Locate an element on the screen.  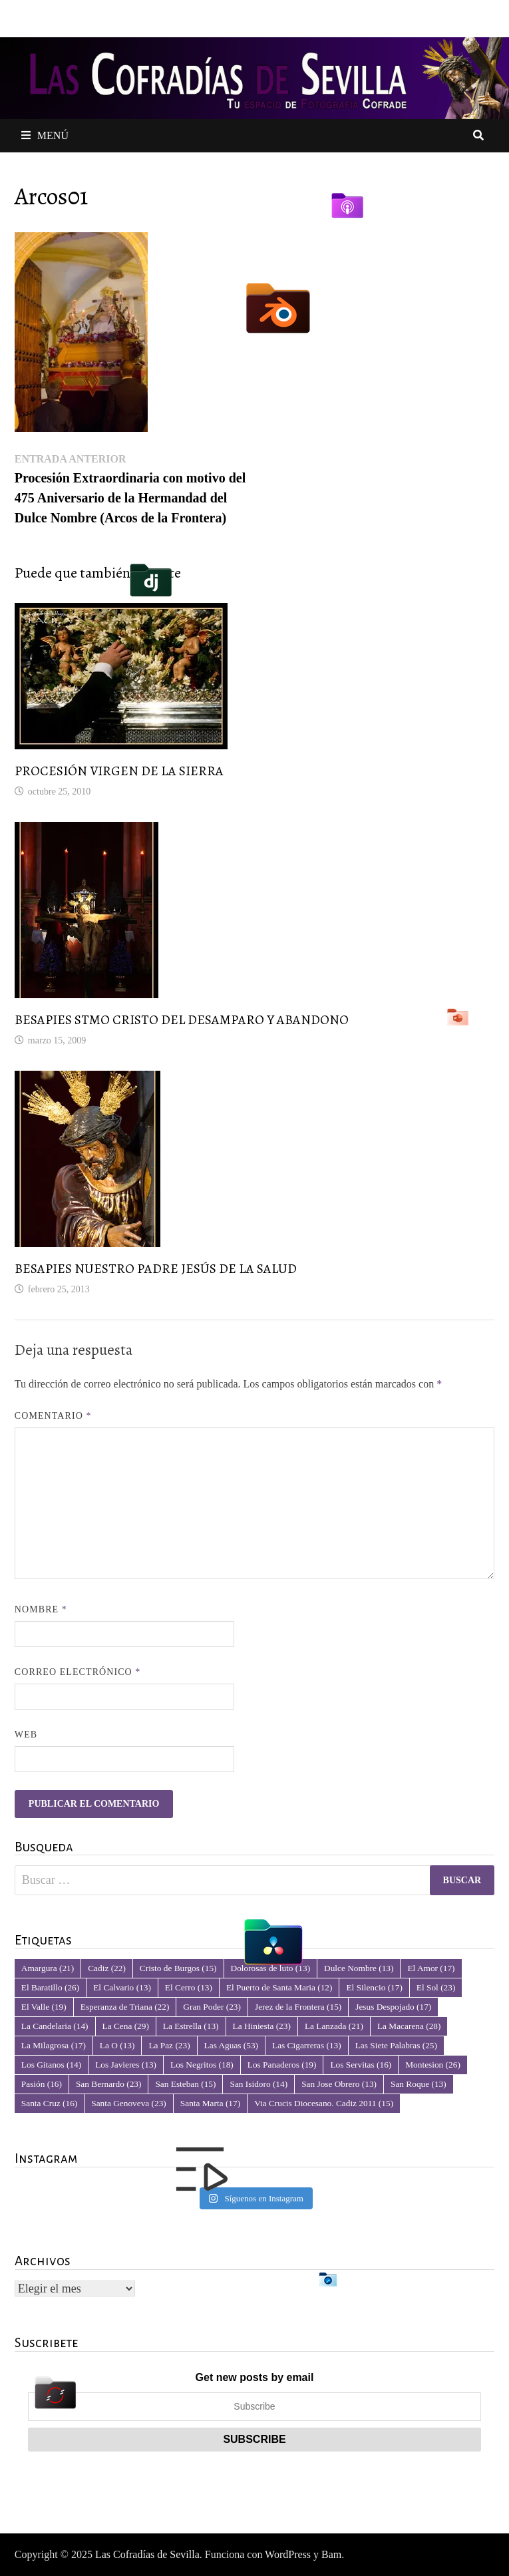
open microsoft iot plug and play folder is located at coordinates (328, 2280).